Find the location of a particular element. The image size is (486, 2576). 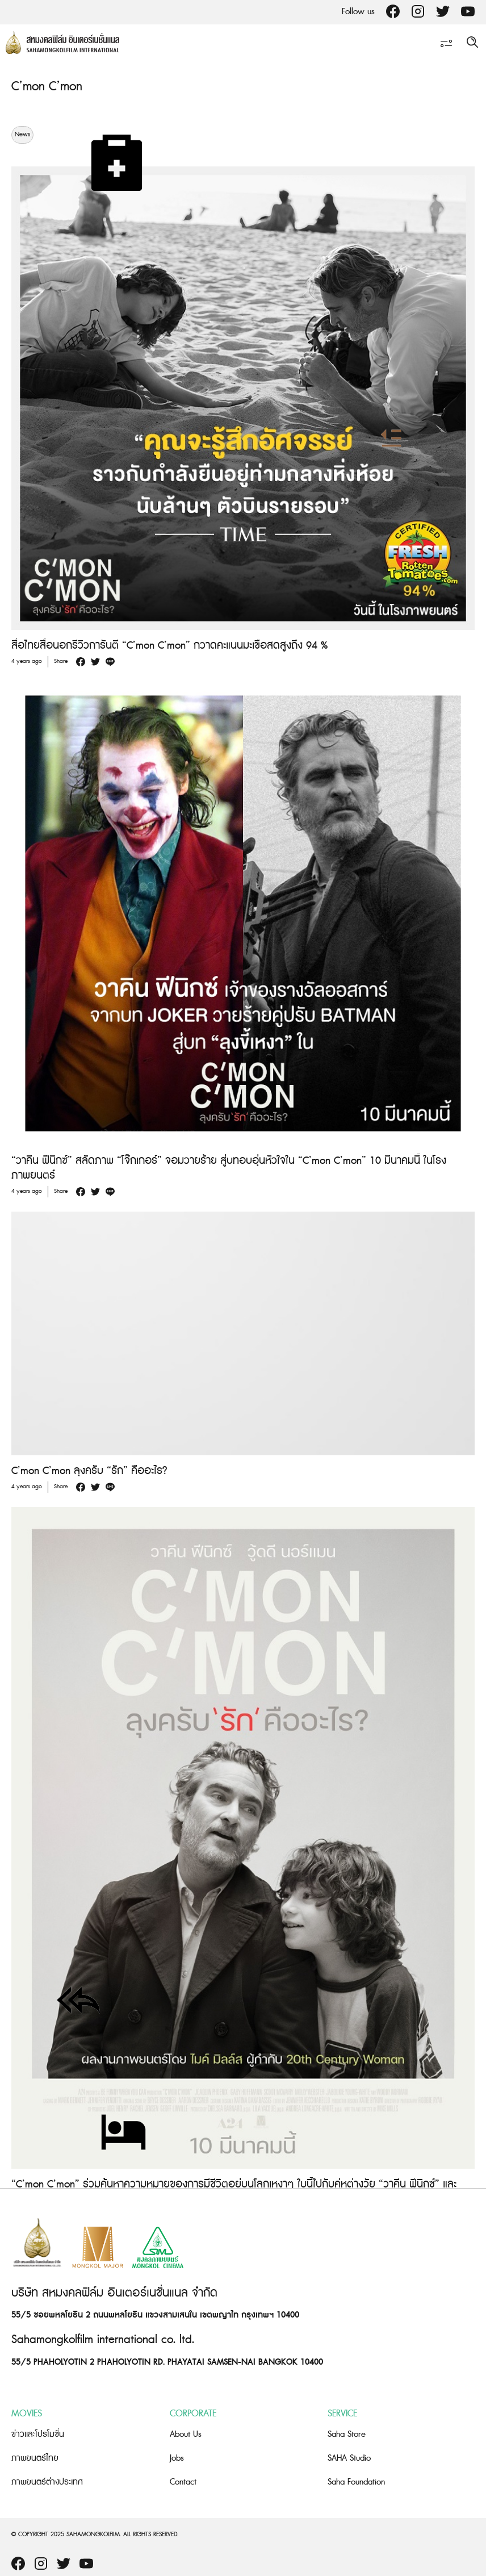

collapse the sidebar menu is located at coordinates (391, 438).